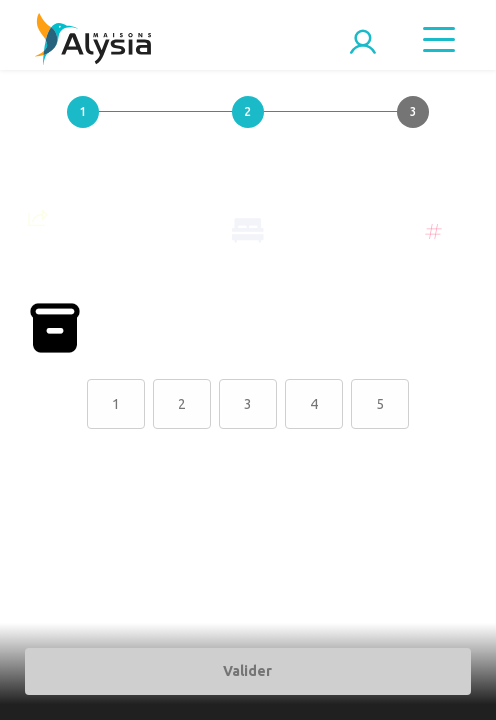  I want to click on archive selected items, so click(55, 328).